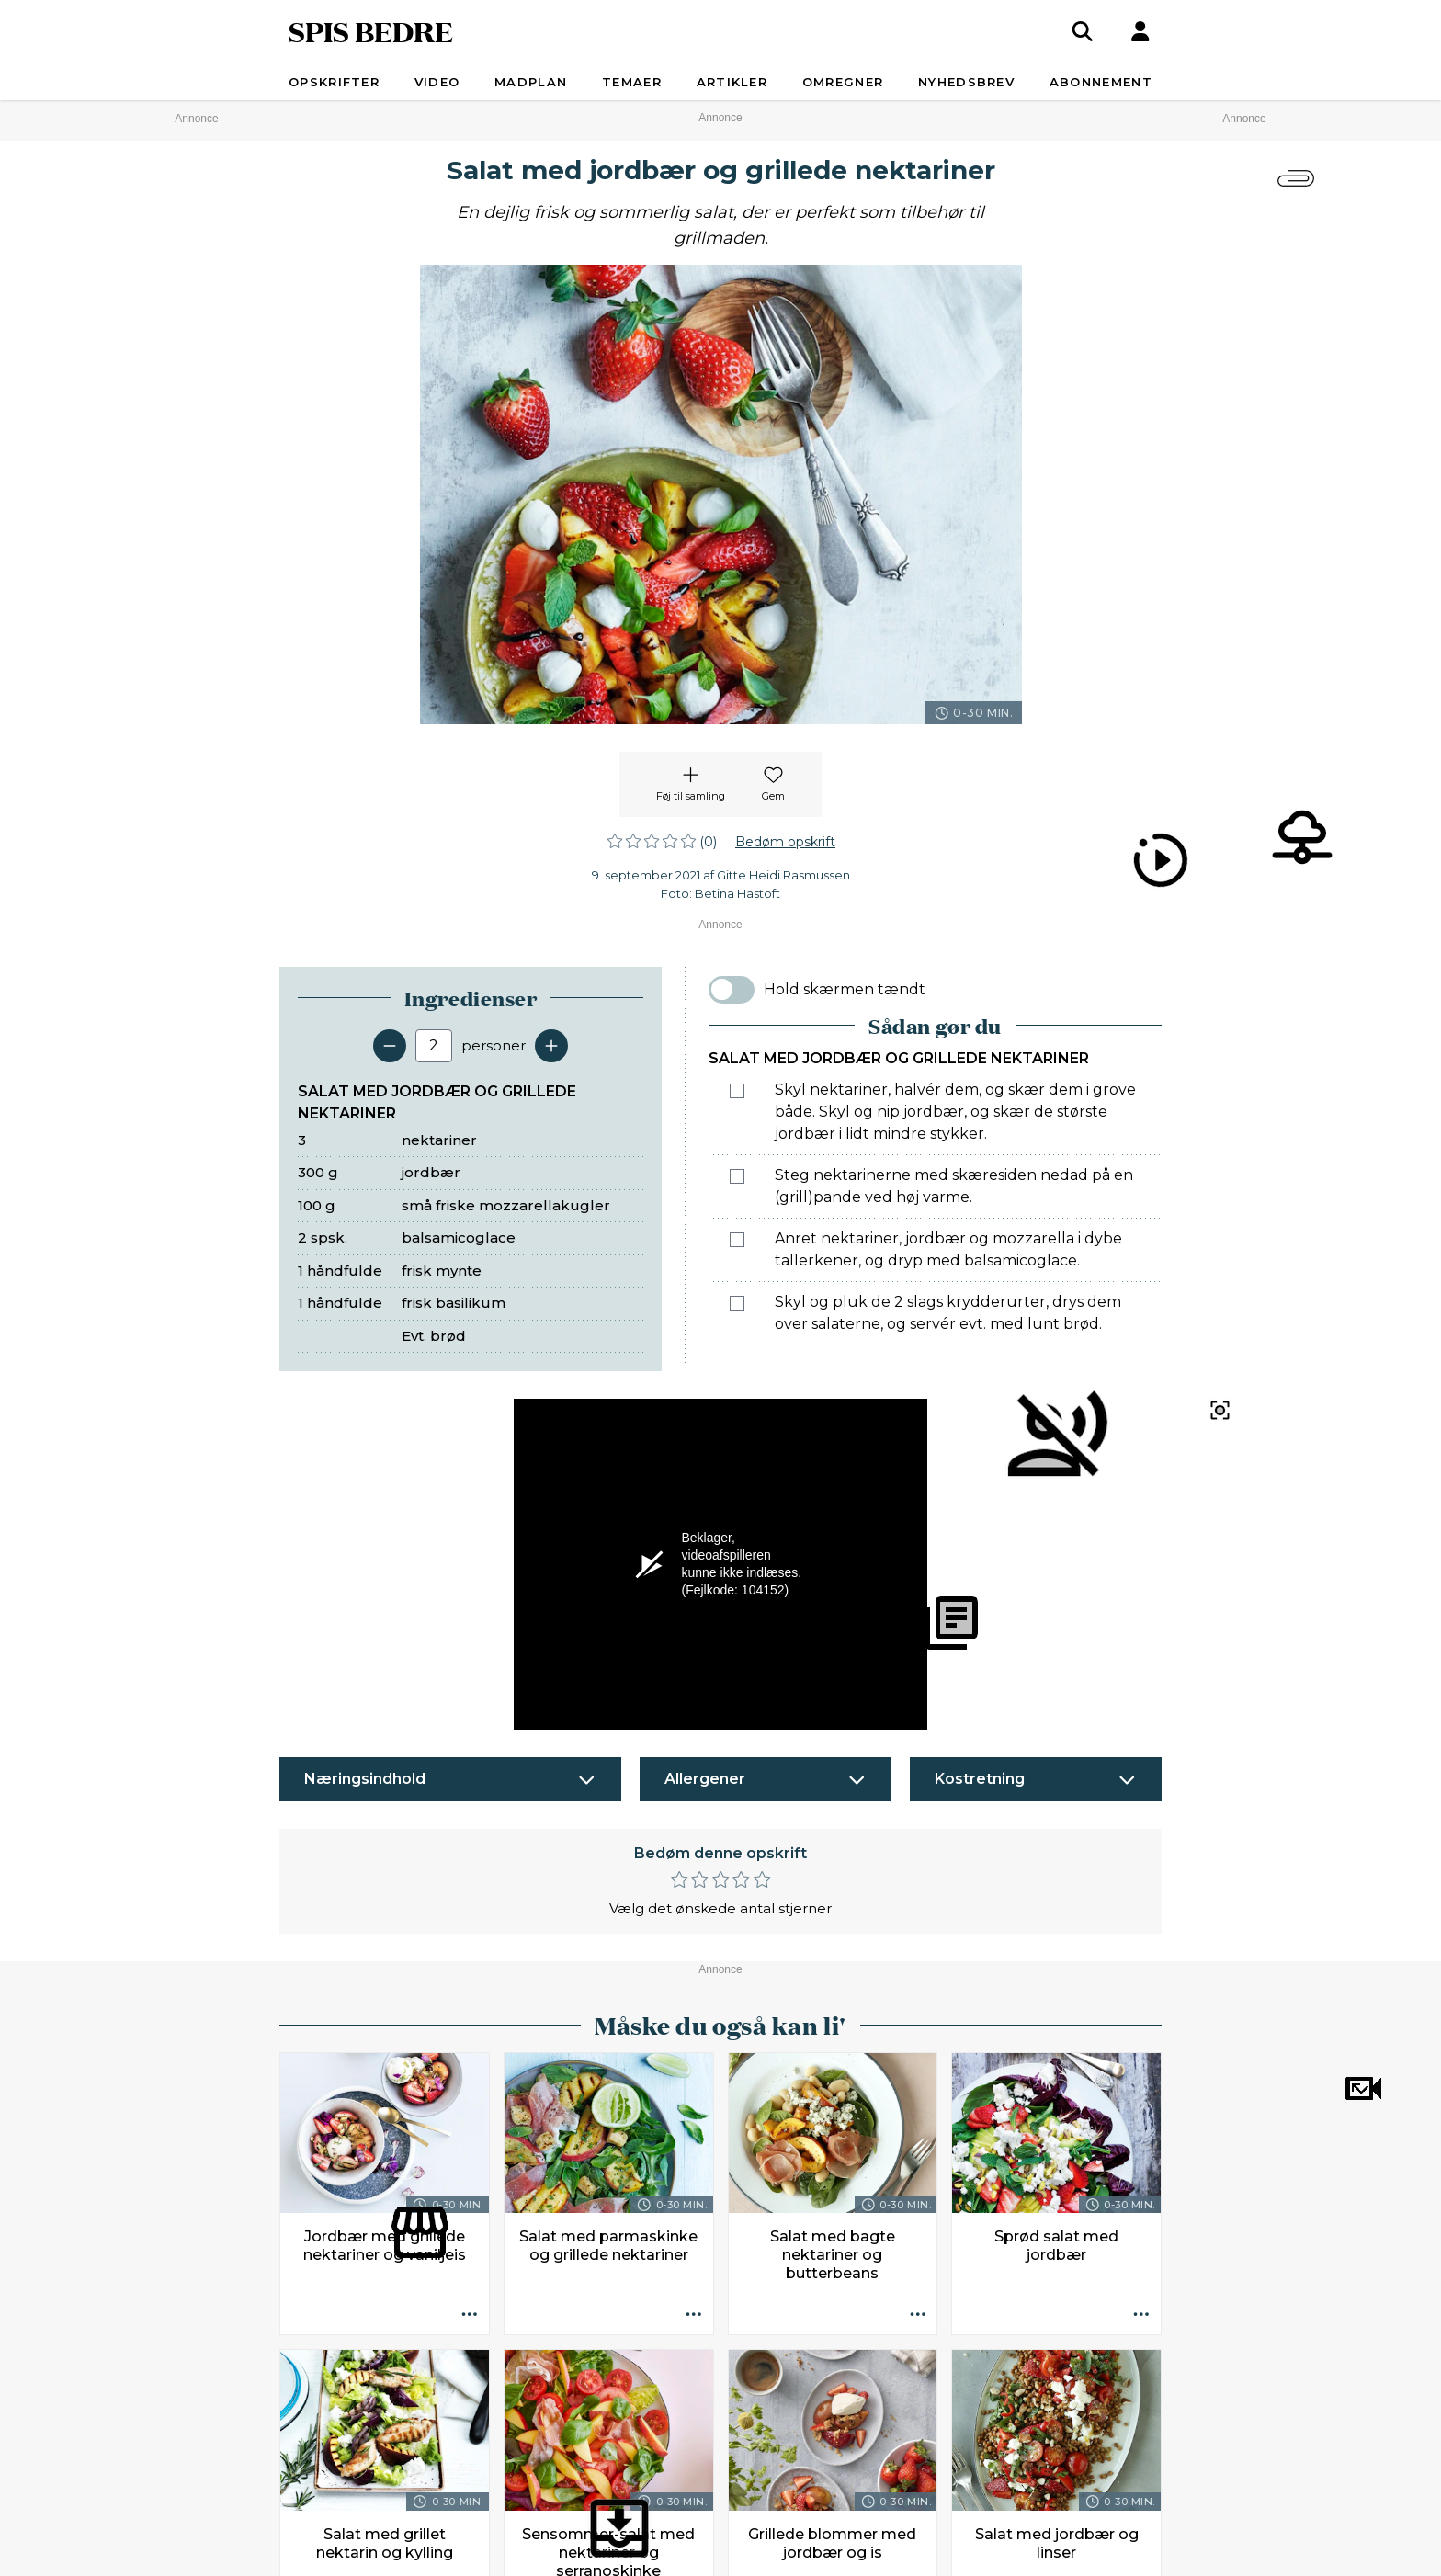  I want to click on indicates a missed video call, so click(1363, 2088).